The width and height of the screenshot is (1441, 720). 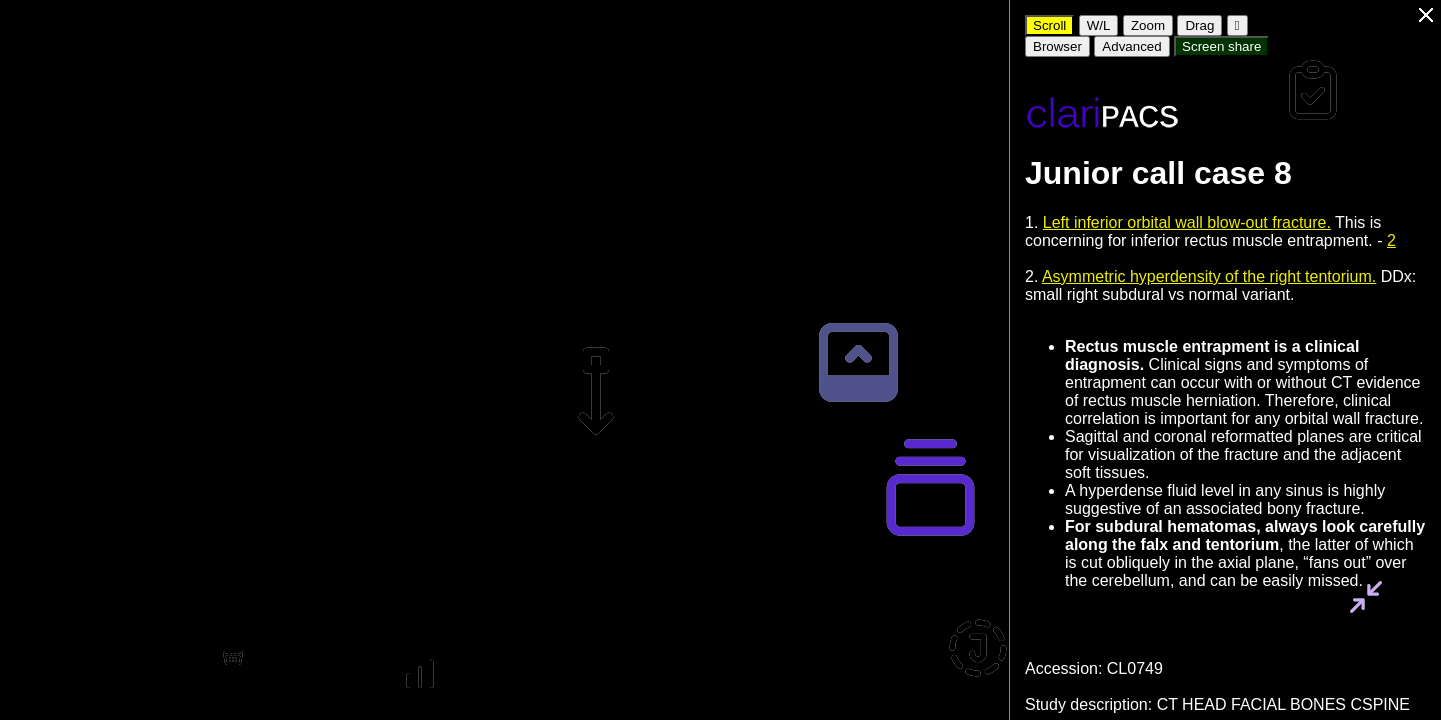 What do you see at coordinates (930, 487) in the screenshot?
I see `view stacked cards or layers` at bounding box center [930, 487].